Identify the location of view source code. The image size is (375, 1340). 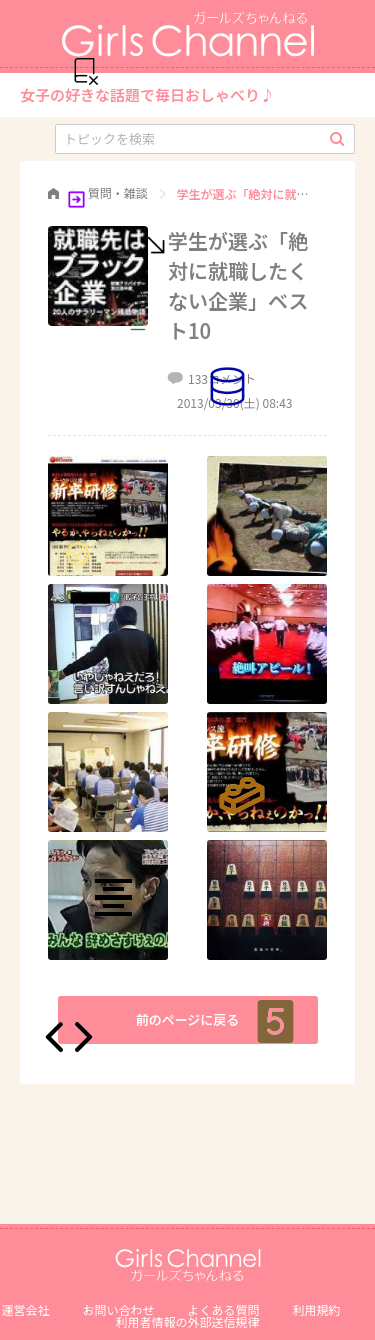
(69, 1037).